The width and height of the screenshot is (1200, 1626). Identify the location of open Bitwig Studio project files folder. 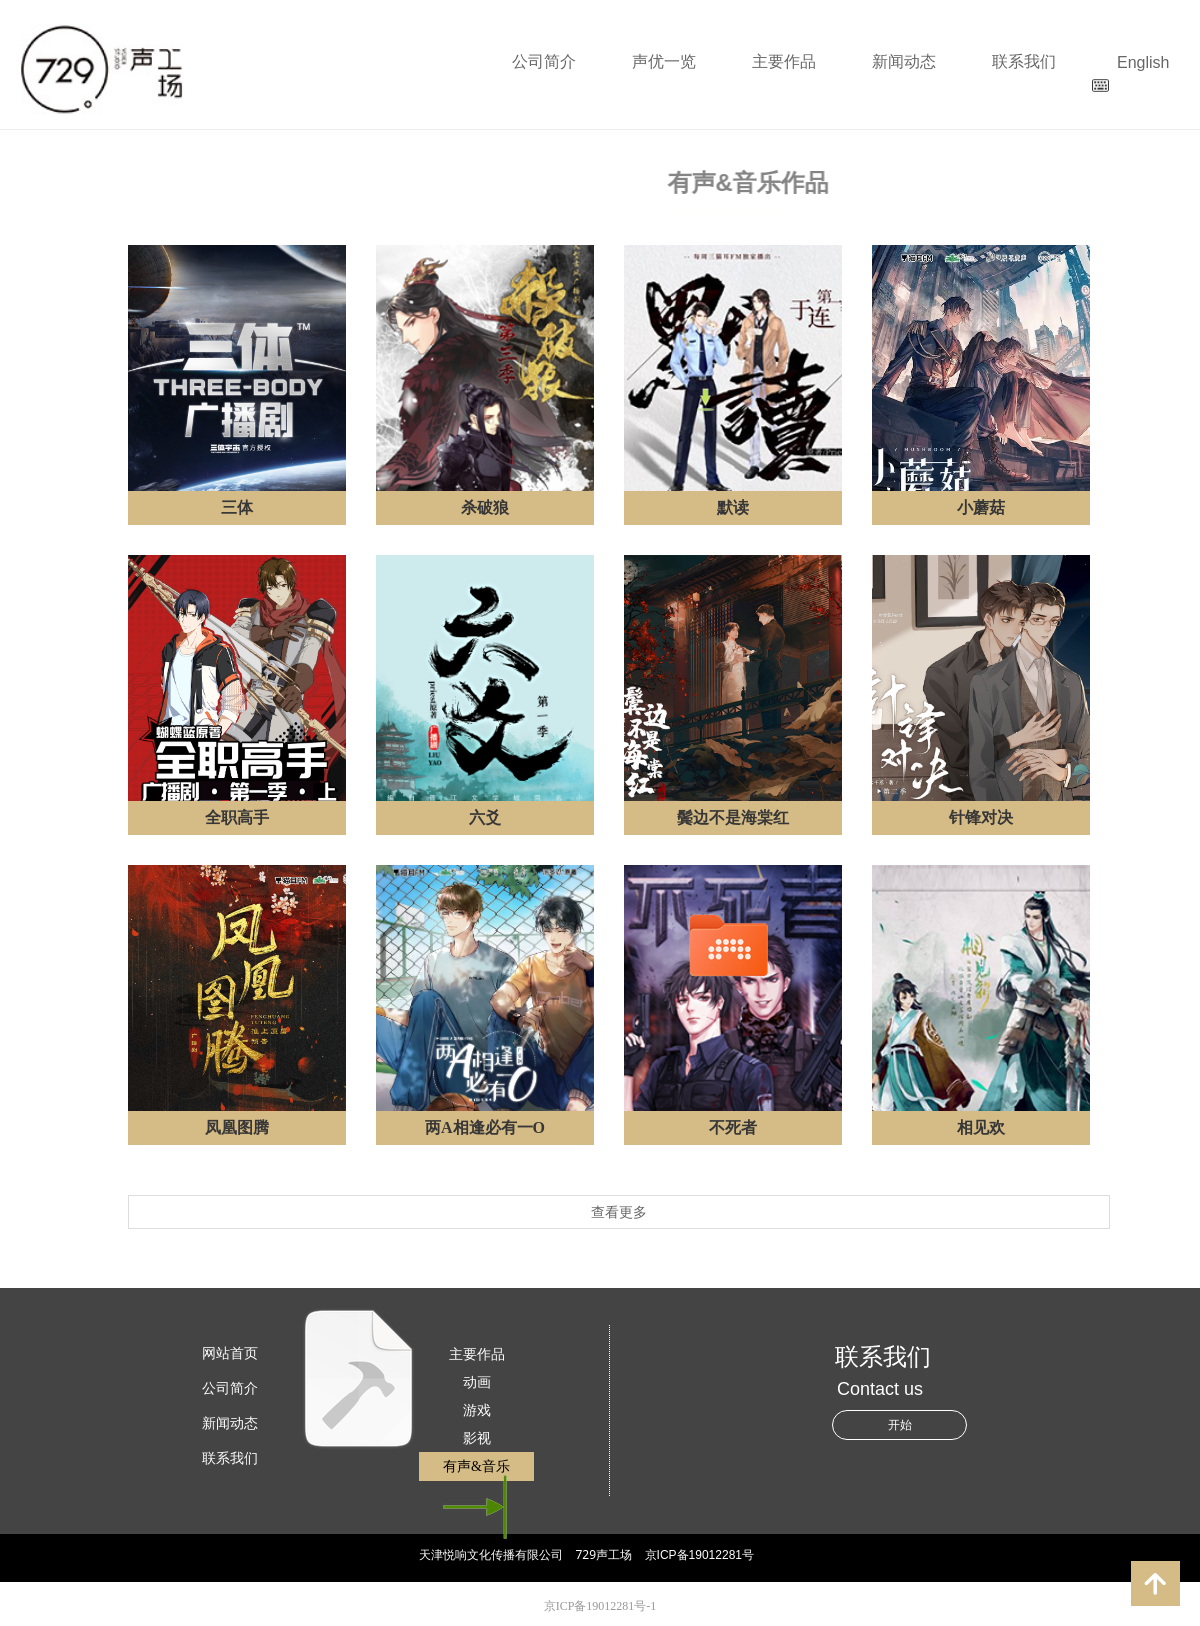
(728, 947).